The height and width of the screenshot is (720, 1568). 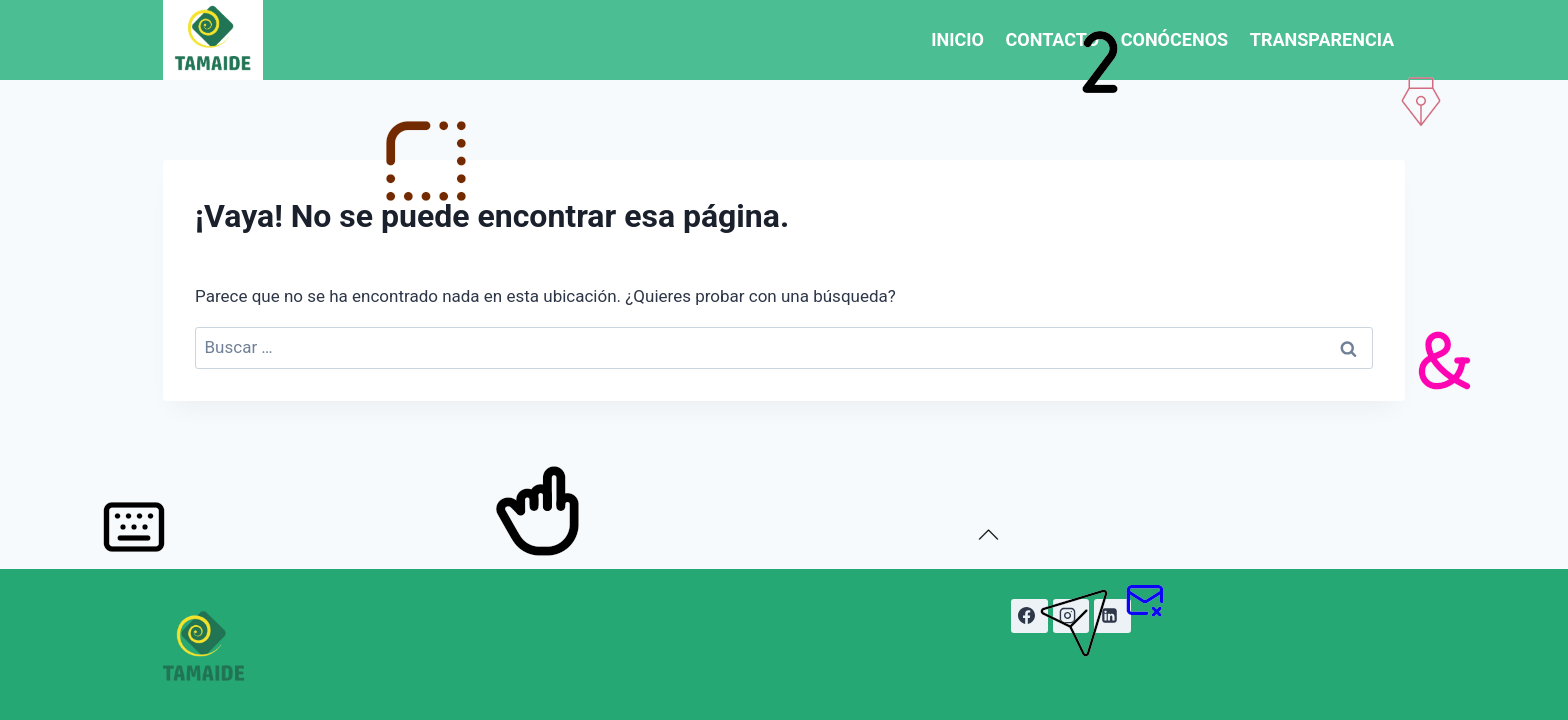 I want to click on access drawing or illustration tools, so click(x=1421, y=100).